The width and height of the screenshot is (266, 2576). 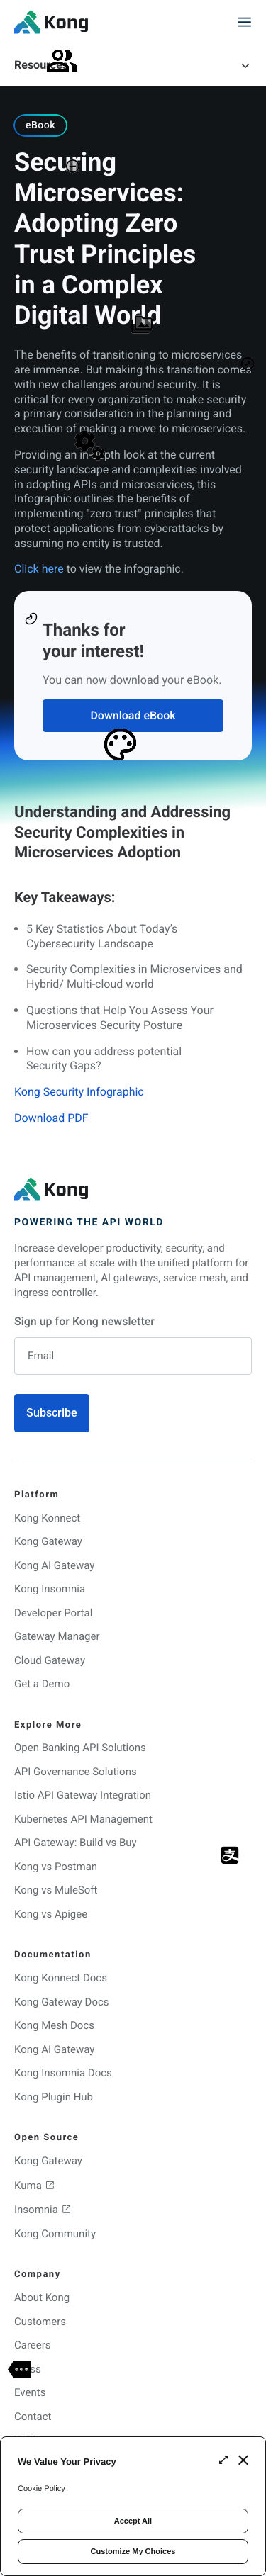 What do you see at coordinates (72, 166) in the screenshot?
I see `do not disturb mode is enabled` at bounding box center [72, 166].